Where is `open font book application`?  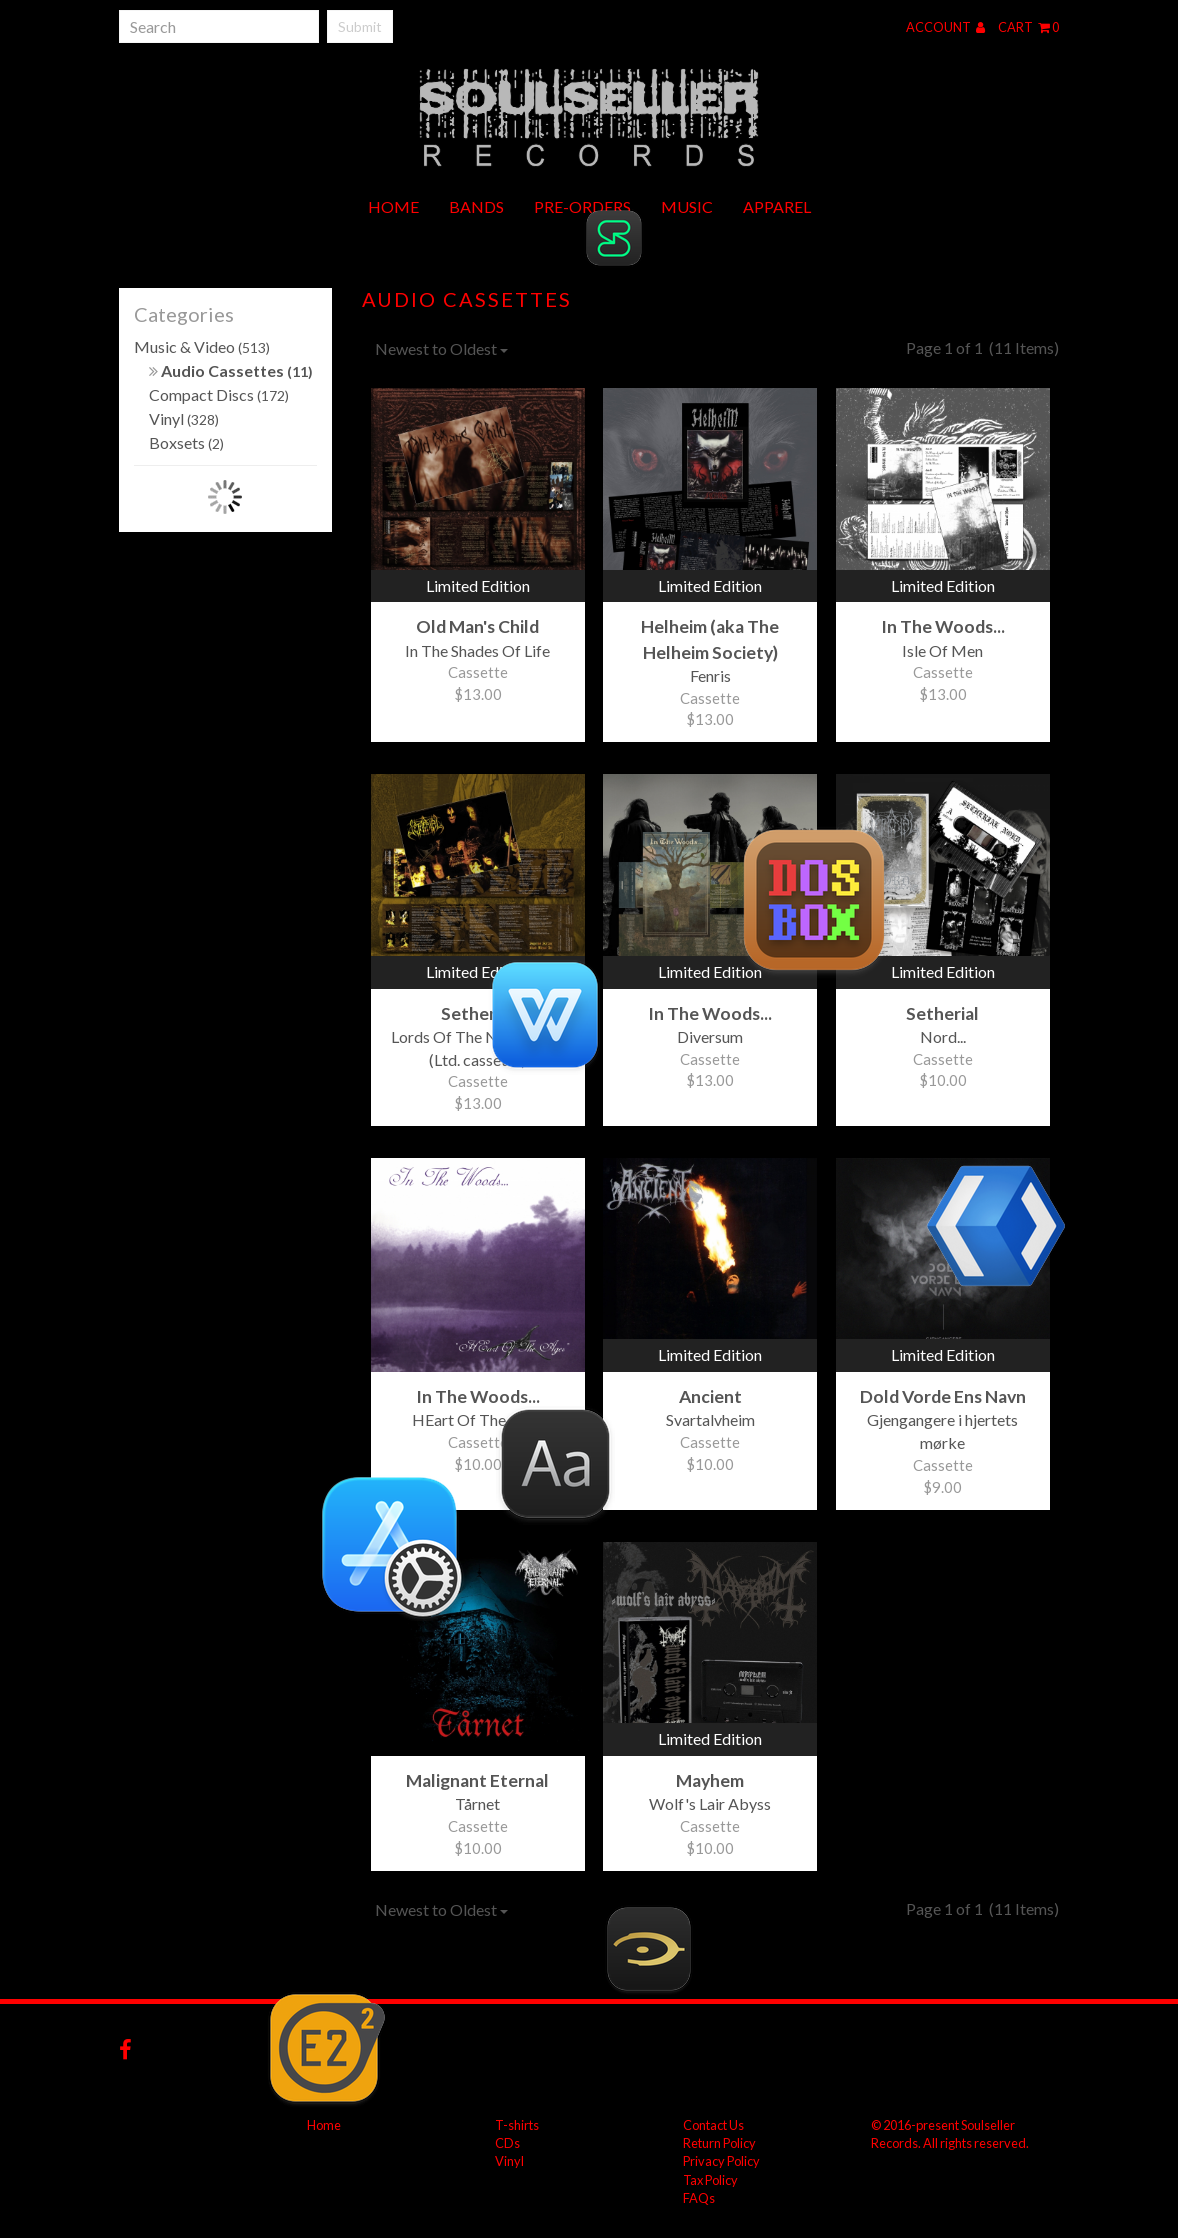 open font book application is located at coordinates (555, 1465).